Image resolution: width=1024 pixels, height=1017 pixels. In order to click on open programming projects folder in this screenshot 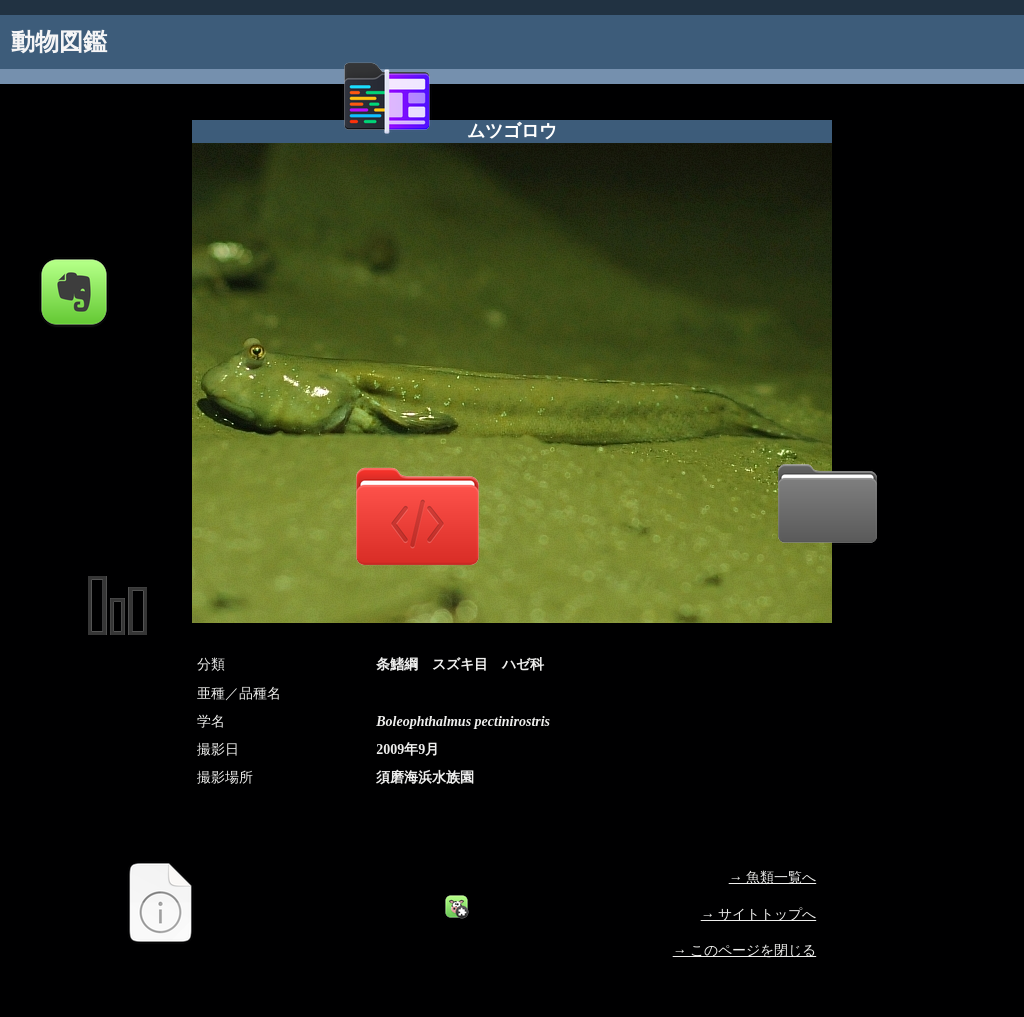, I will do `click(386, 98)`.